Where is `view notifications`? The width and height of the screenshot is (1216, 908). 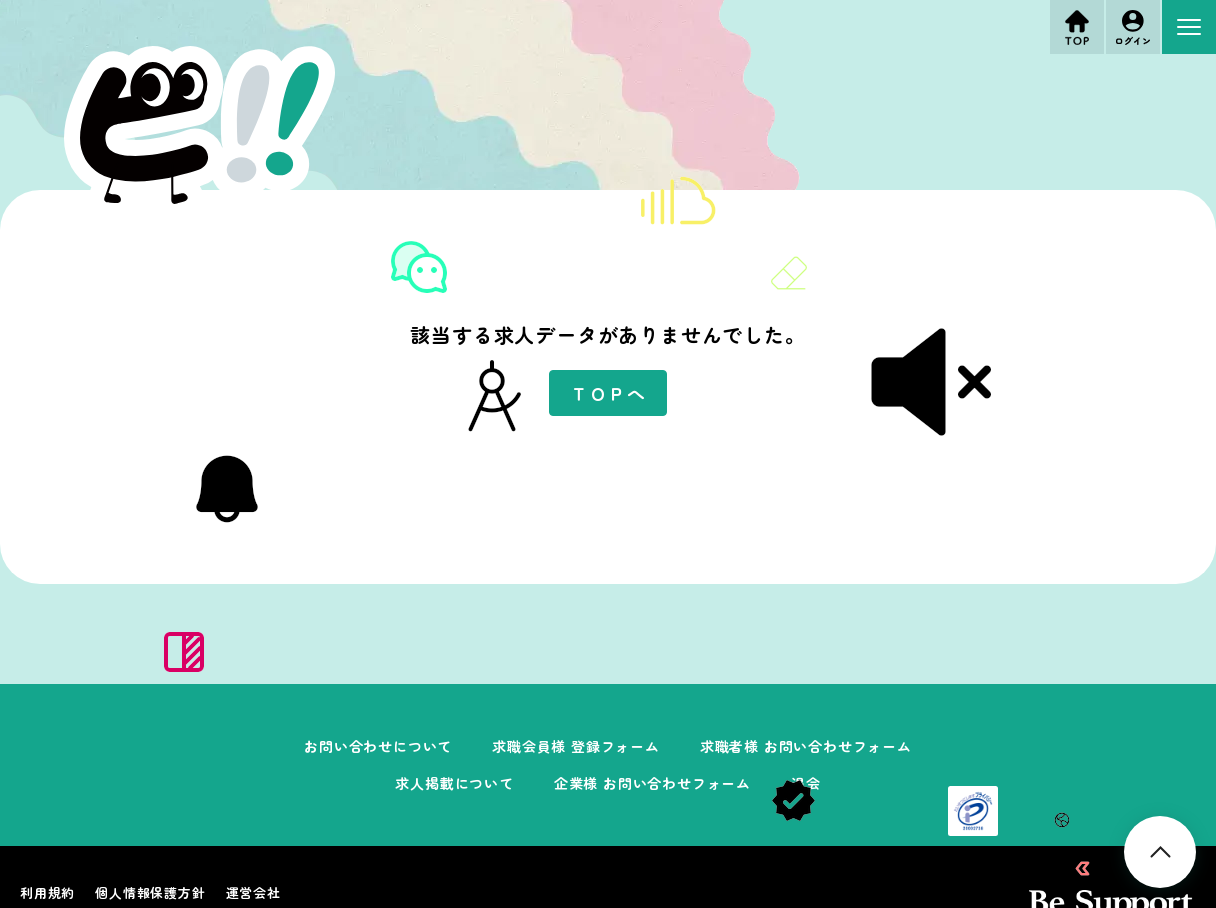 view notifications is located at coordinates (227, 489).